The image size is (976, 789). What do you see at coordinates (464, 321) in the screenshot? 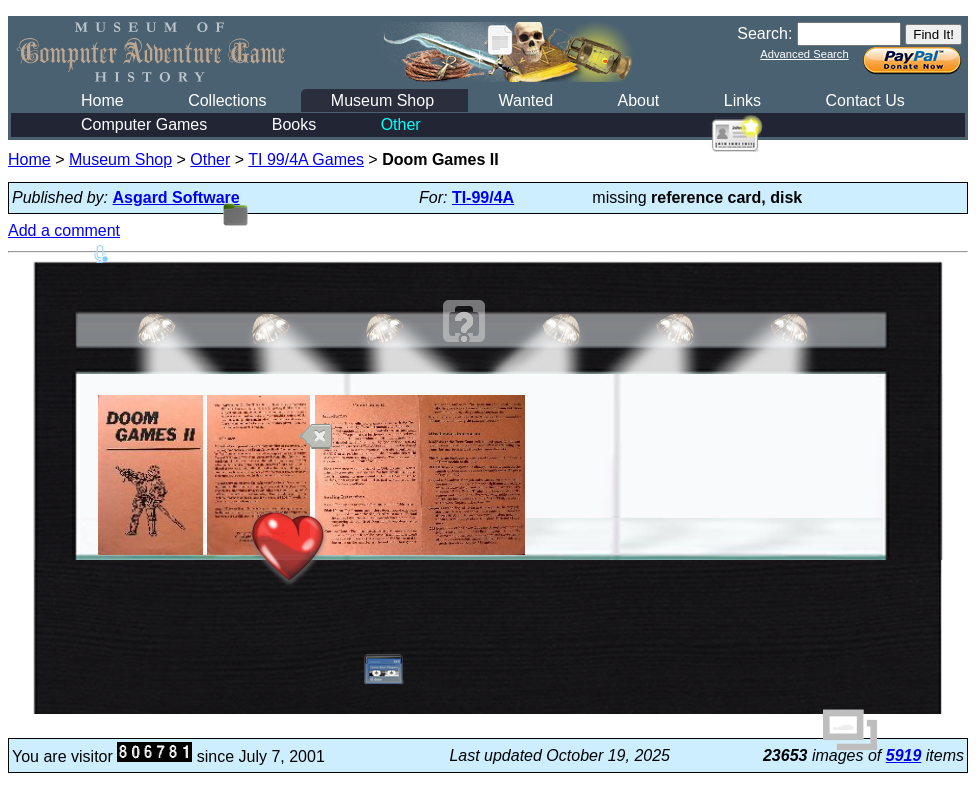
I see `indicates no network route available for wired connection` at bounding box center [464, 321].